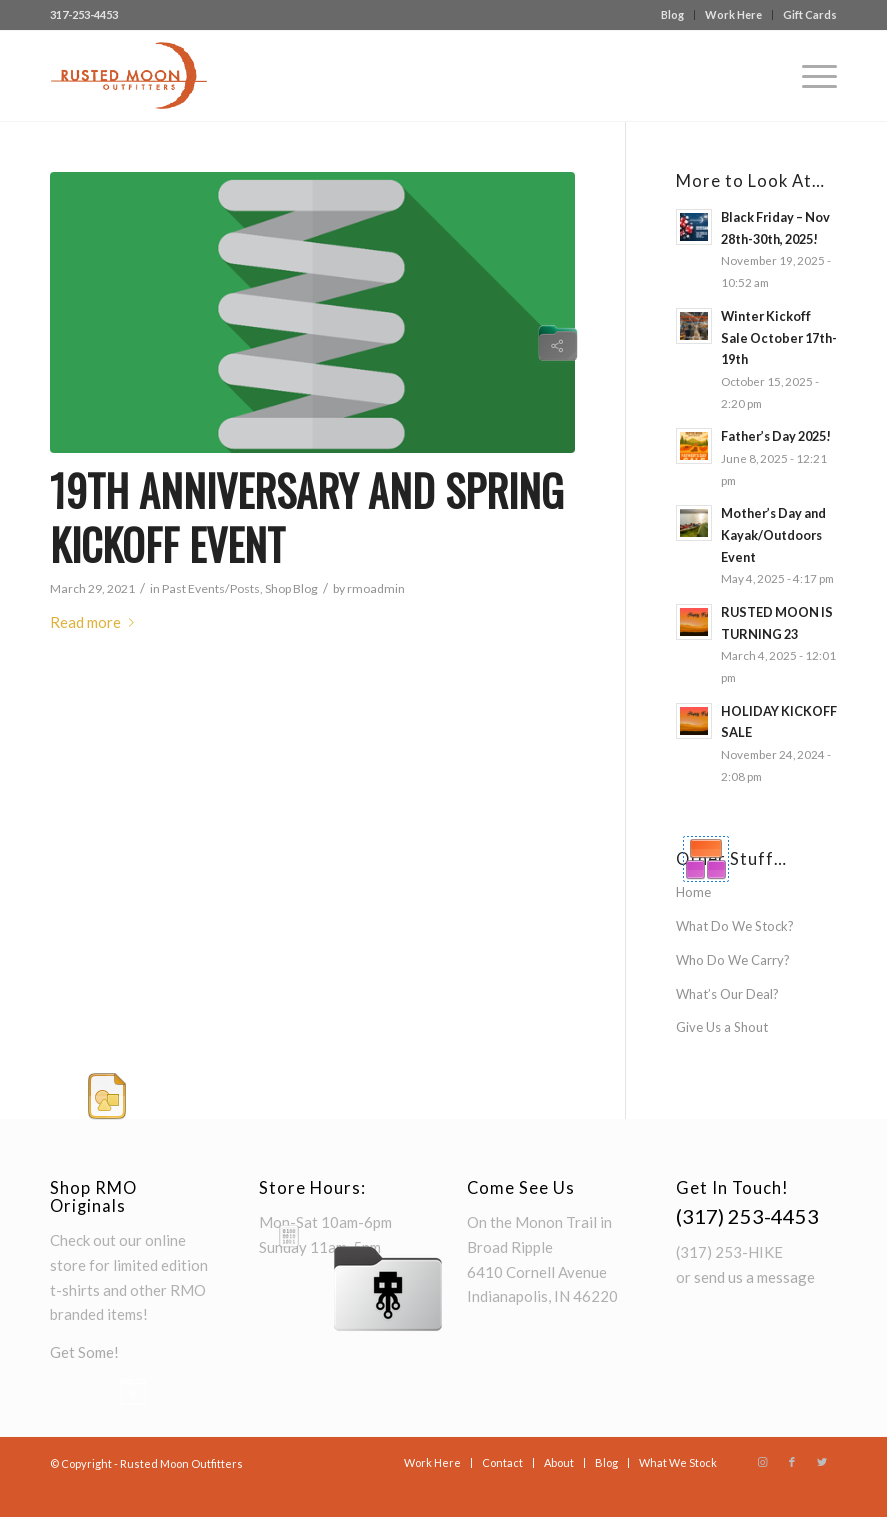 The height and width of the screenshot is (1517, 887). What do you see at coordinates (289, 1236) in the screenshot?
I see `indicates a binary or raw data file` at bounding box center [289, 1236].